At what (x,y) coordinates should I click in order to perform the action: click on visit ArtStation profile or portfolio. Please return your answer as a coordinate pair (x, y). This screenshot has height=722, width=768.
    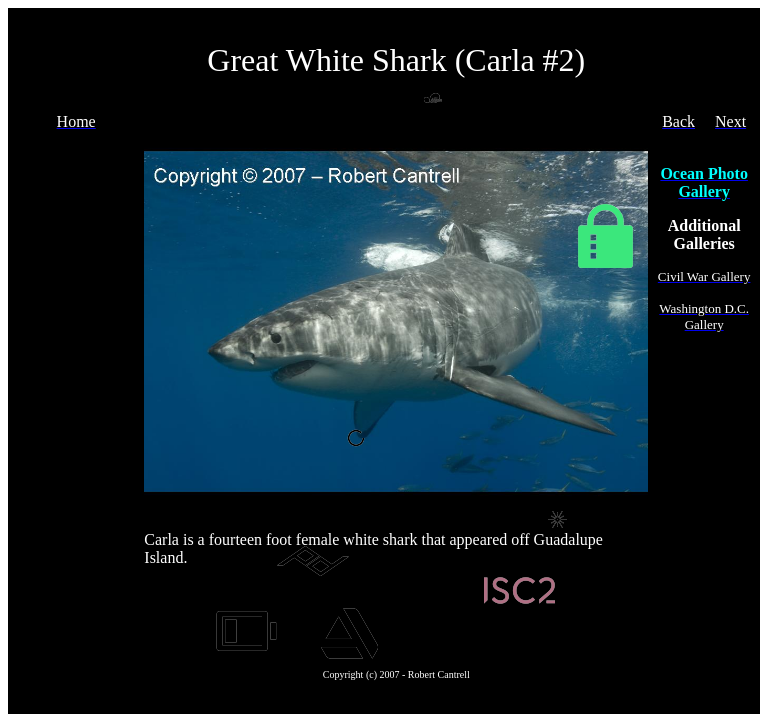
    Looking at the image, I should click on (349, 633).